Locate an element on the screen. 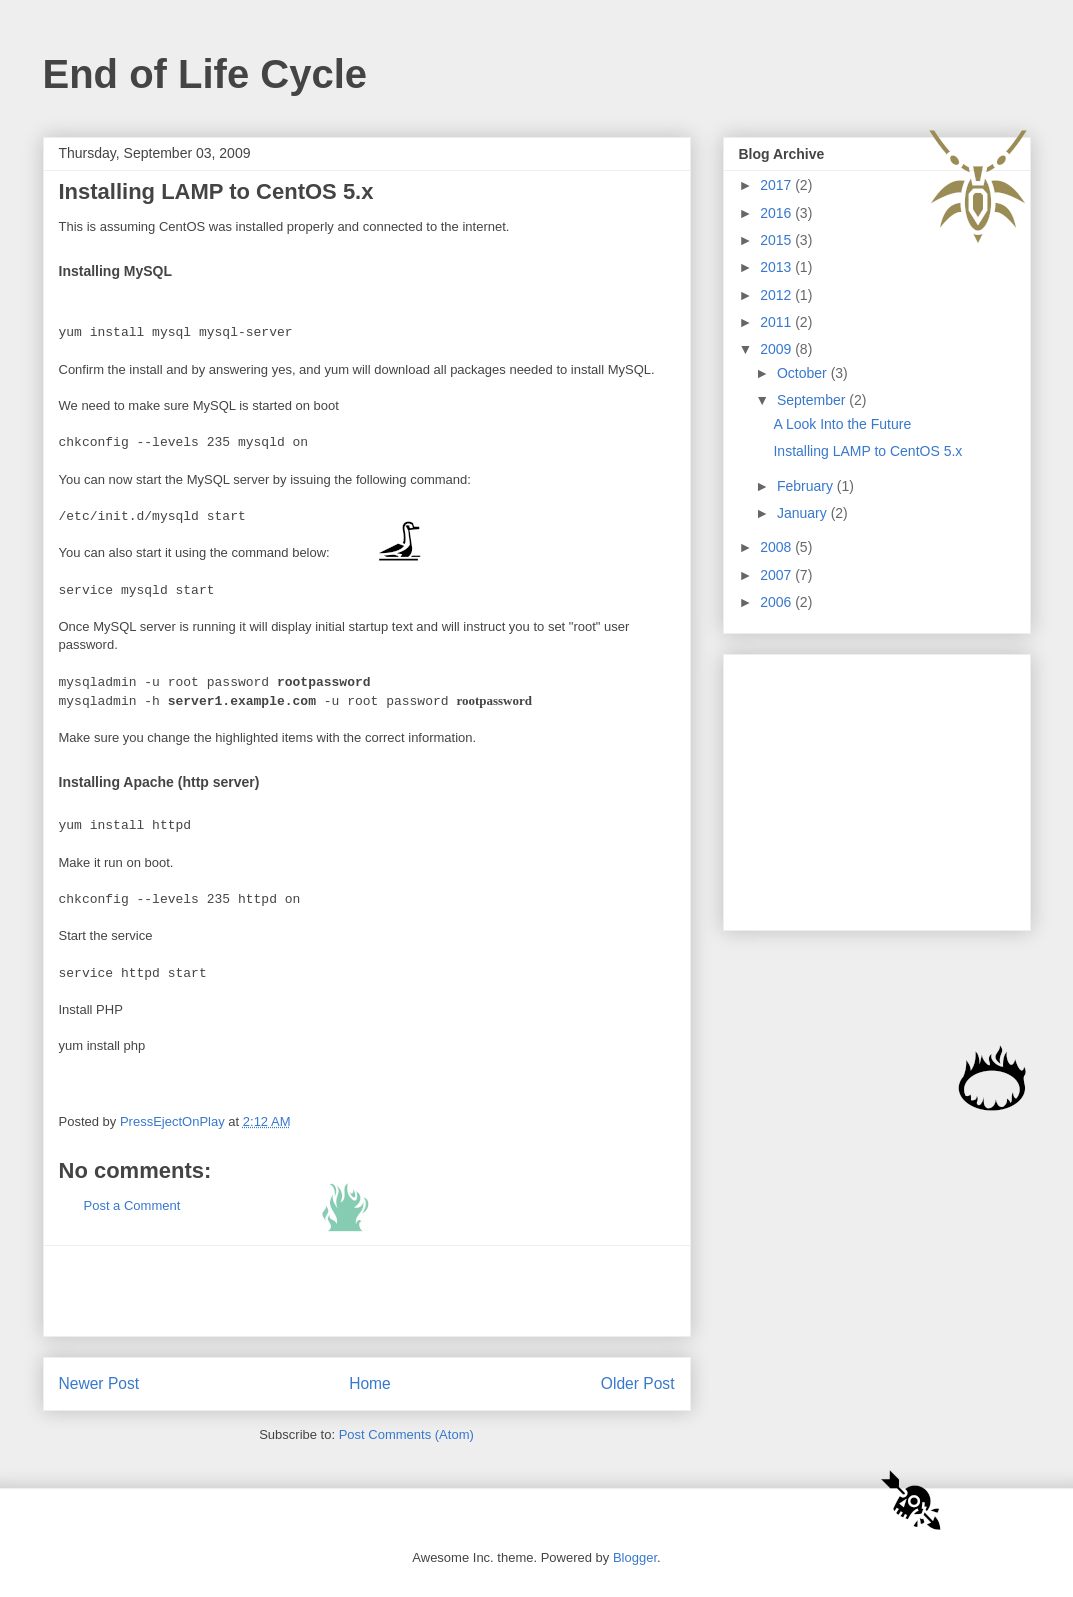 The height and width of the screenshot is (1597, 1073). activate fire shield or protective ability is located at coordinates (992, 1079).